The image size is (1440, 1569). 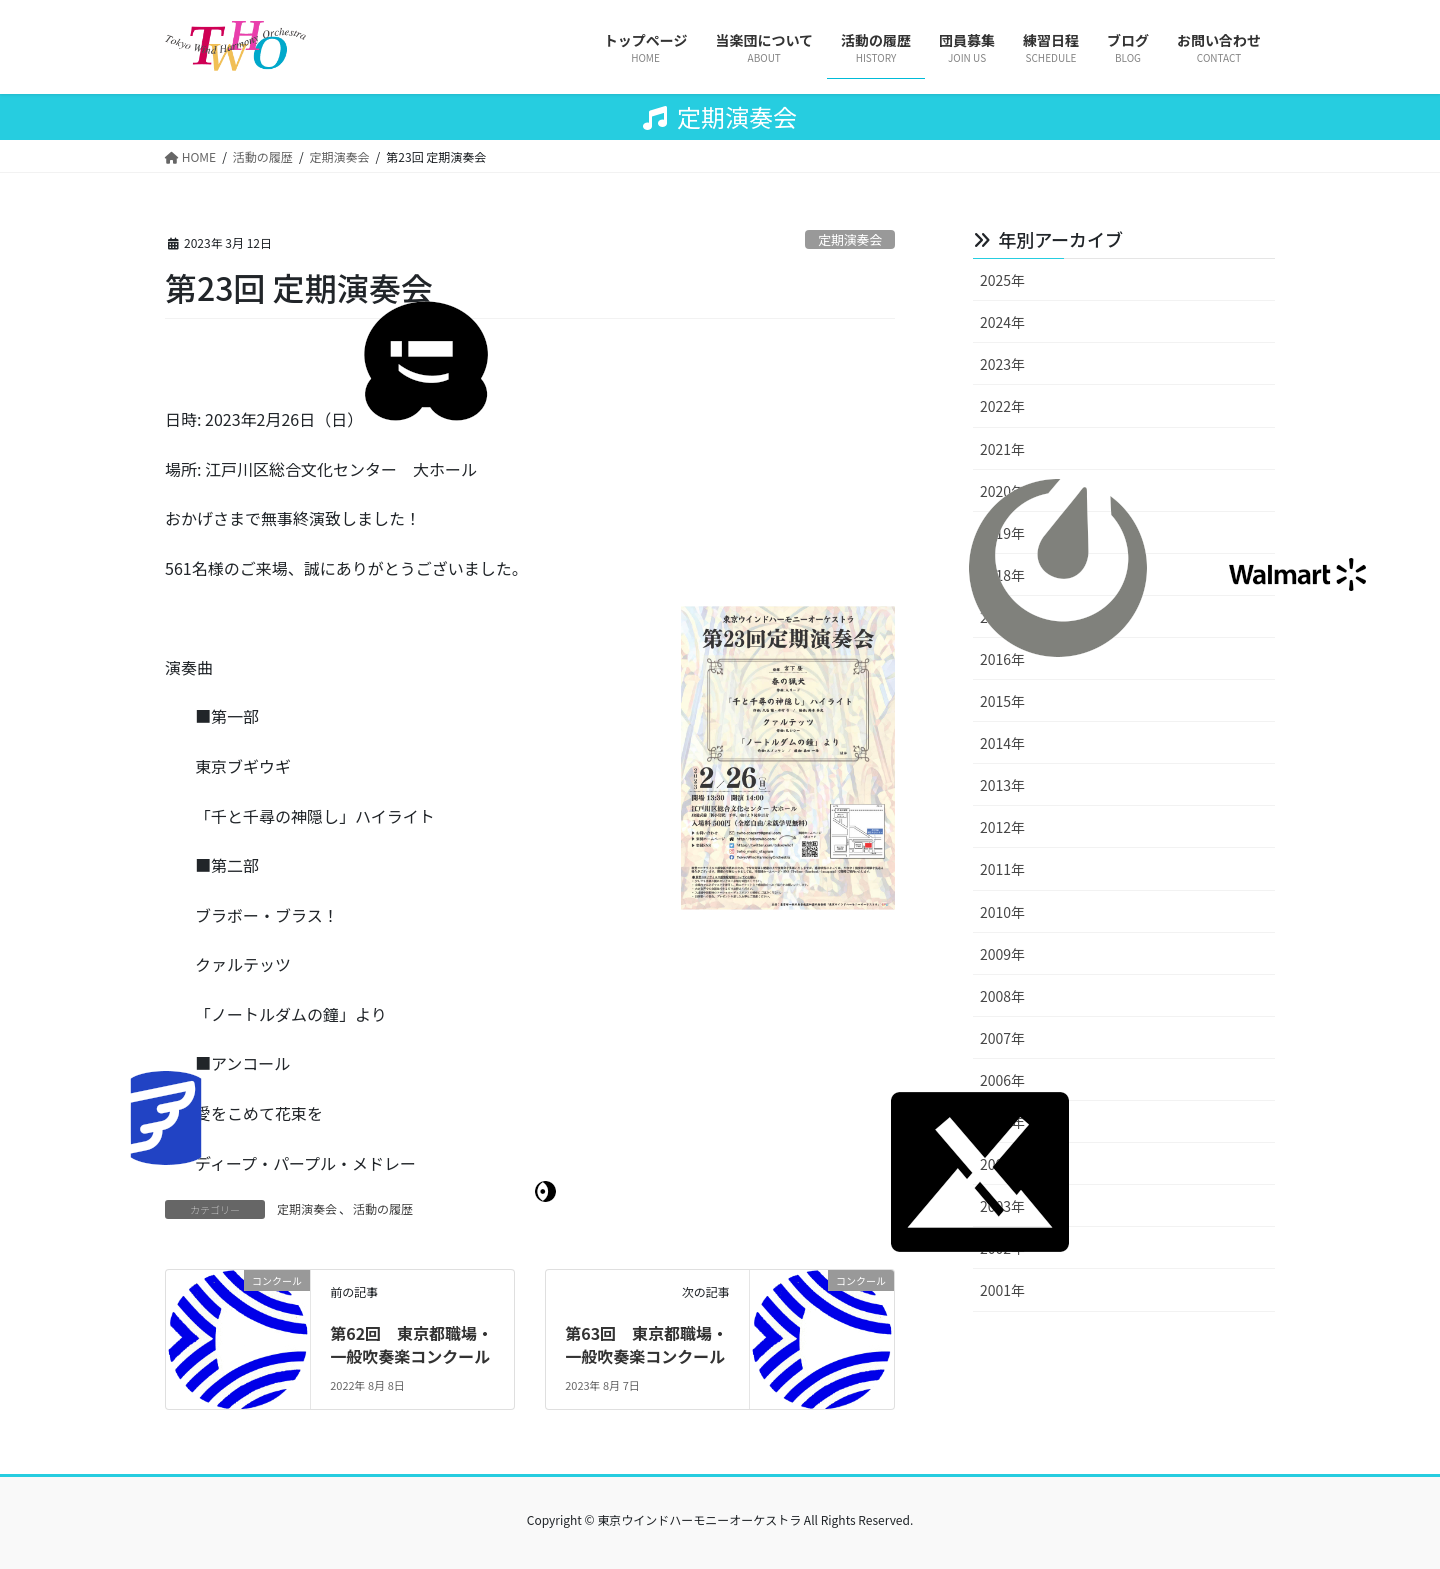 I want to click on open Mattermost messaging app, so click(x=1058, y=568).